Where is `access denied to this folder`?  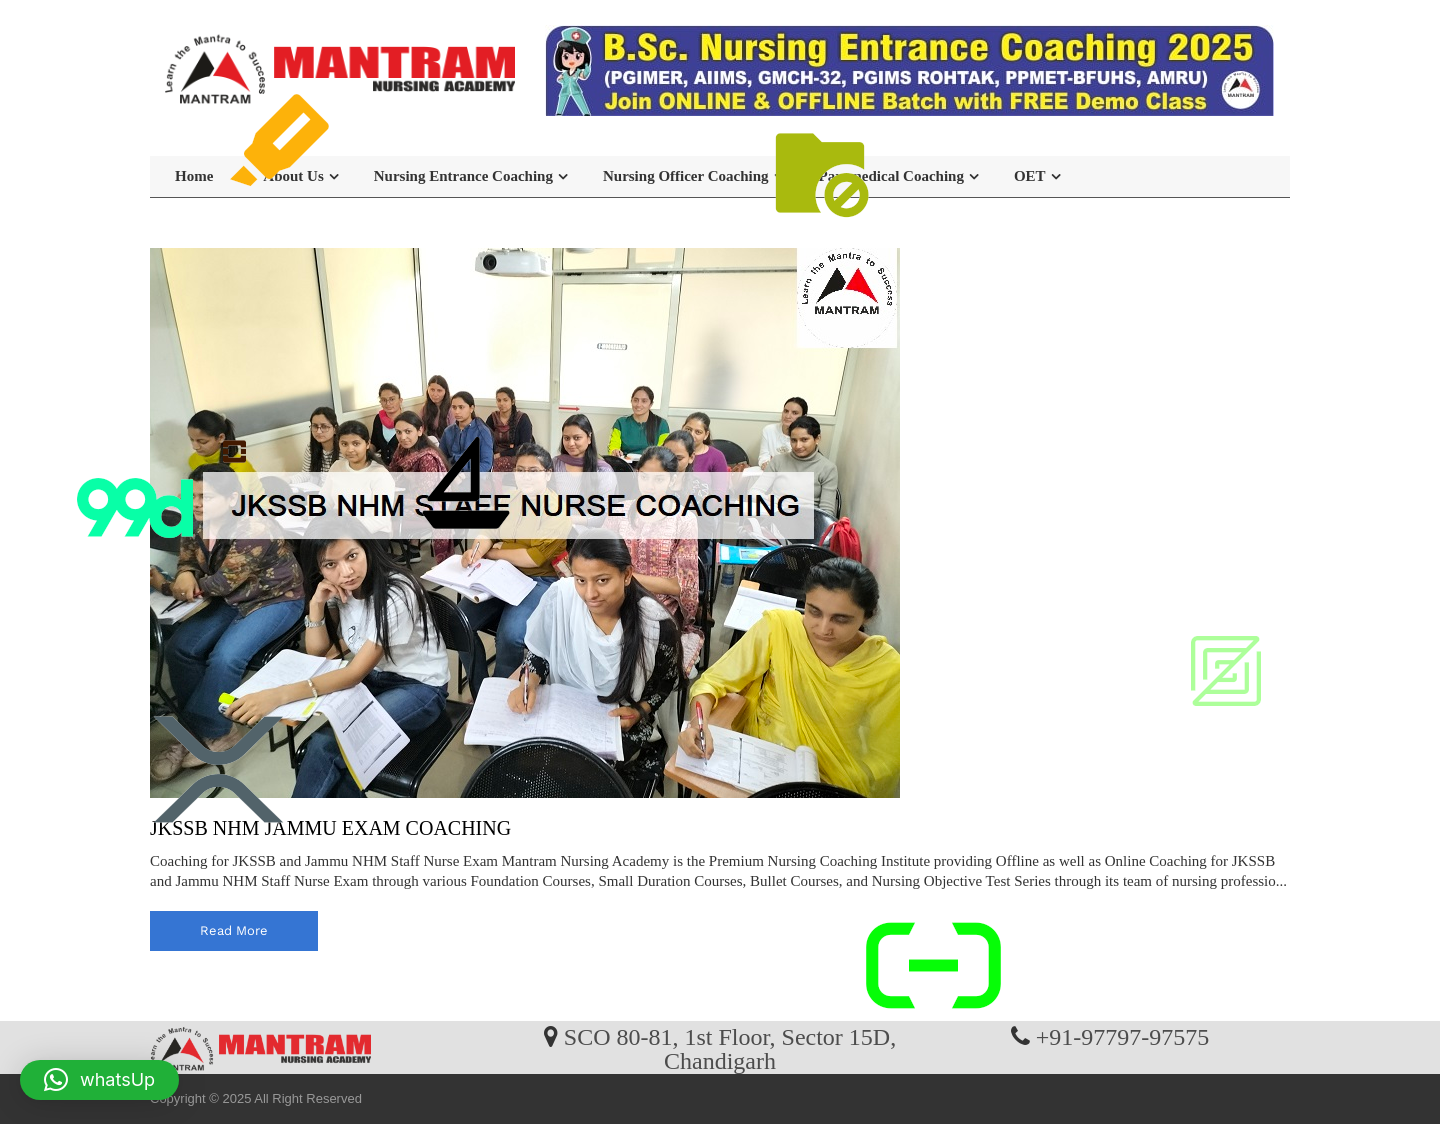 access denied to this folder is located at coordinates (820, 173).